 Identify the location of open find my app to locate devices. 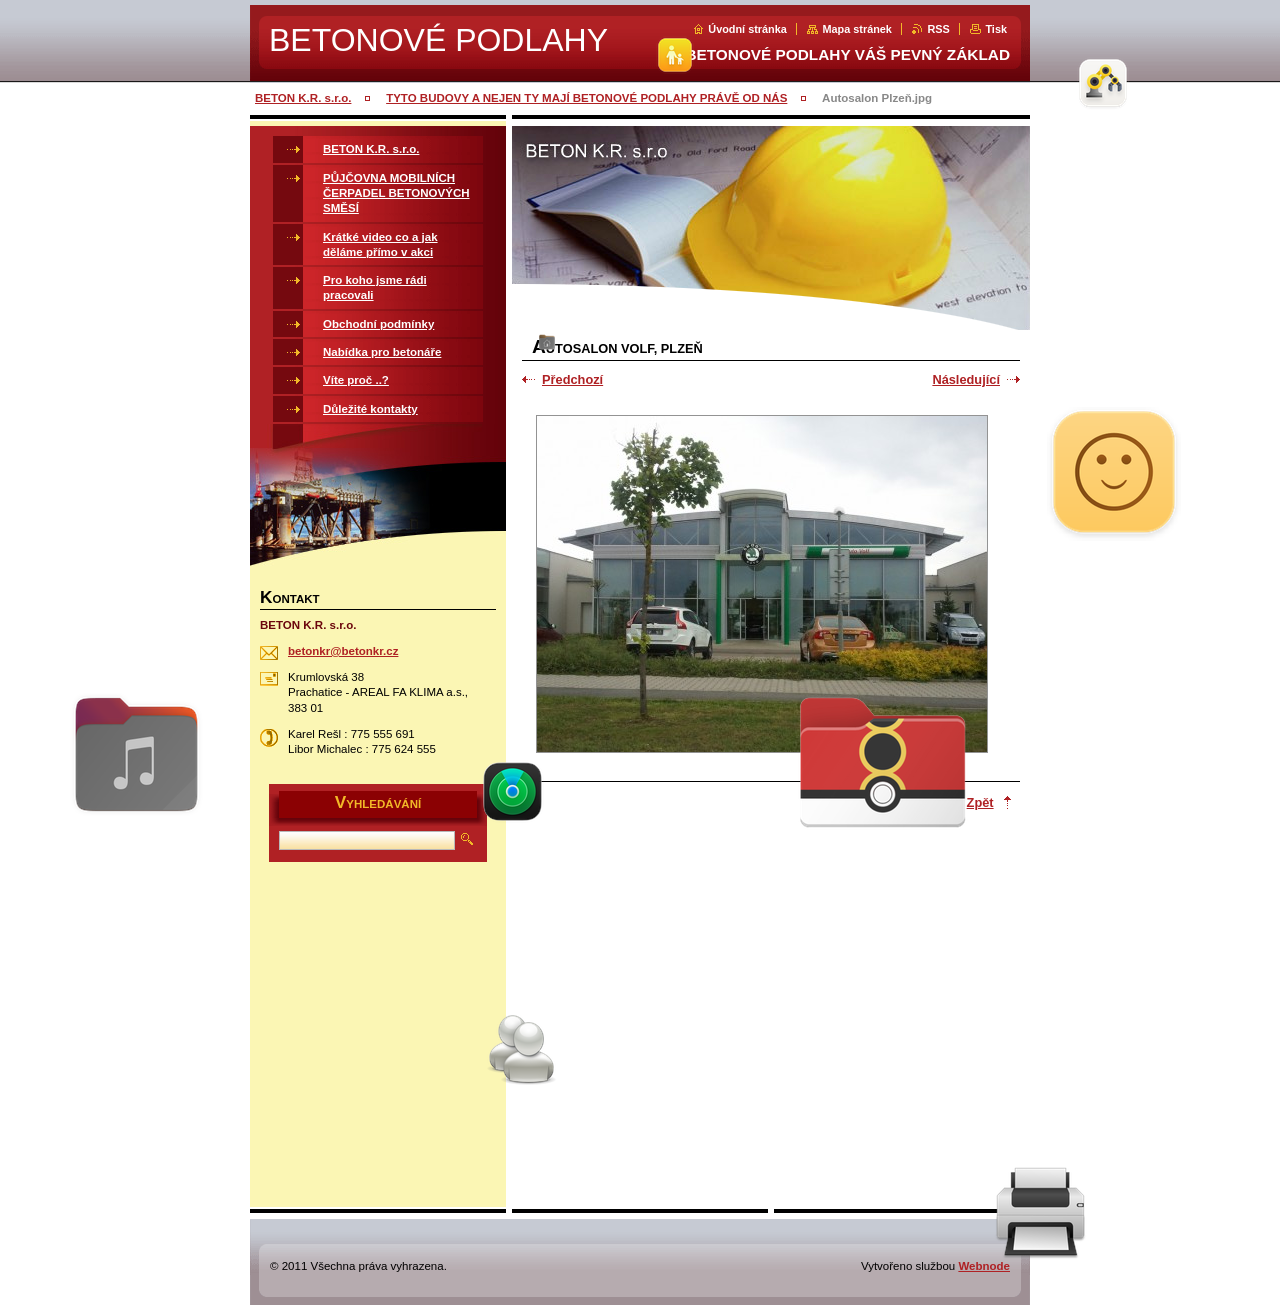
(512, 791).